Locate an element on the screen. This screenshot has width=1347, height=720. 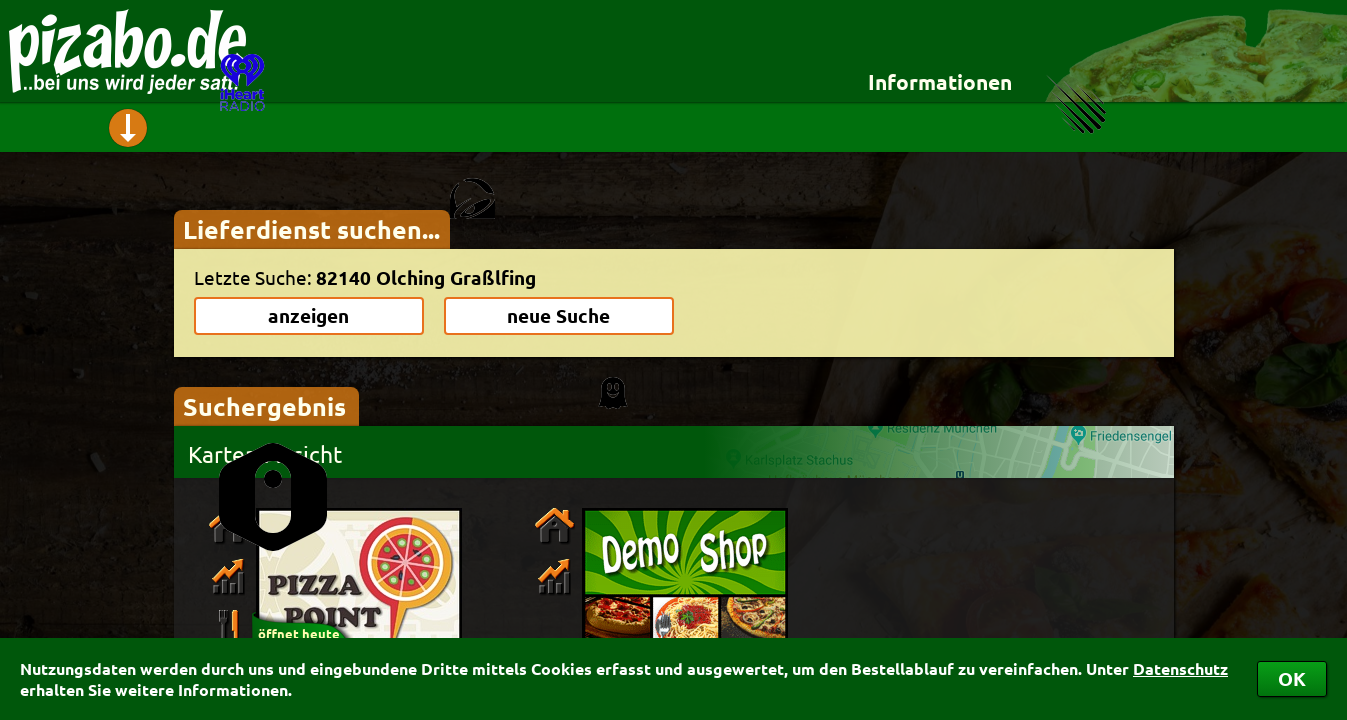
open the Taco Bell app is located at coordinates (472, 198).